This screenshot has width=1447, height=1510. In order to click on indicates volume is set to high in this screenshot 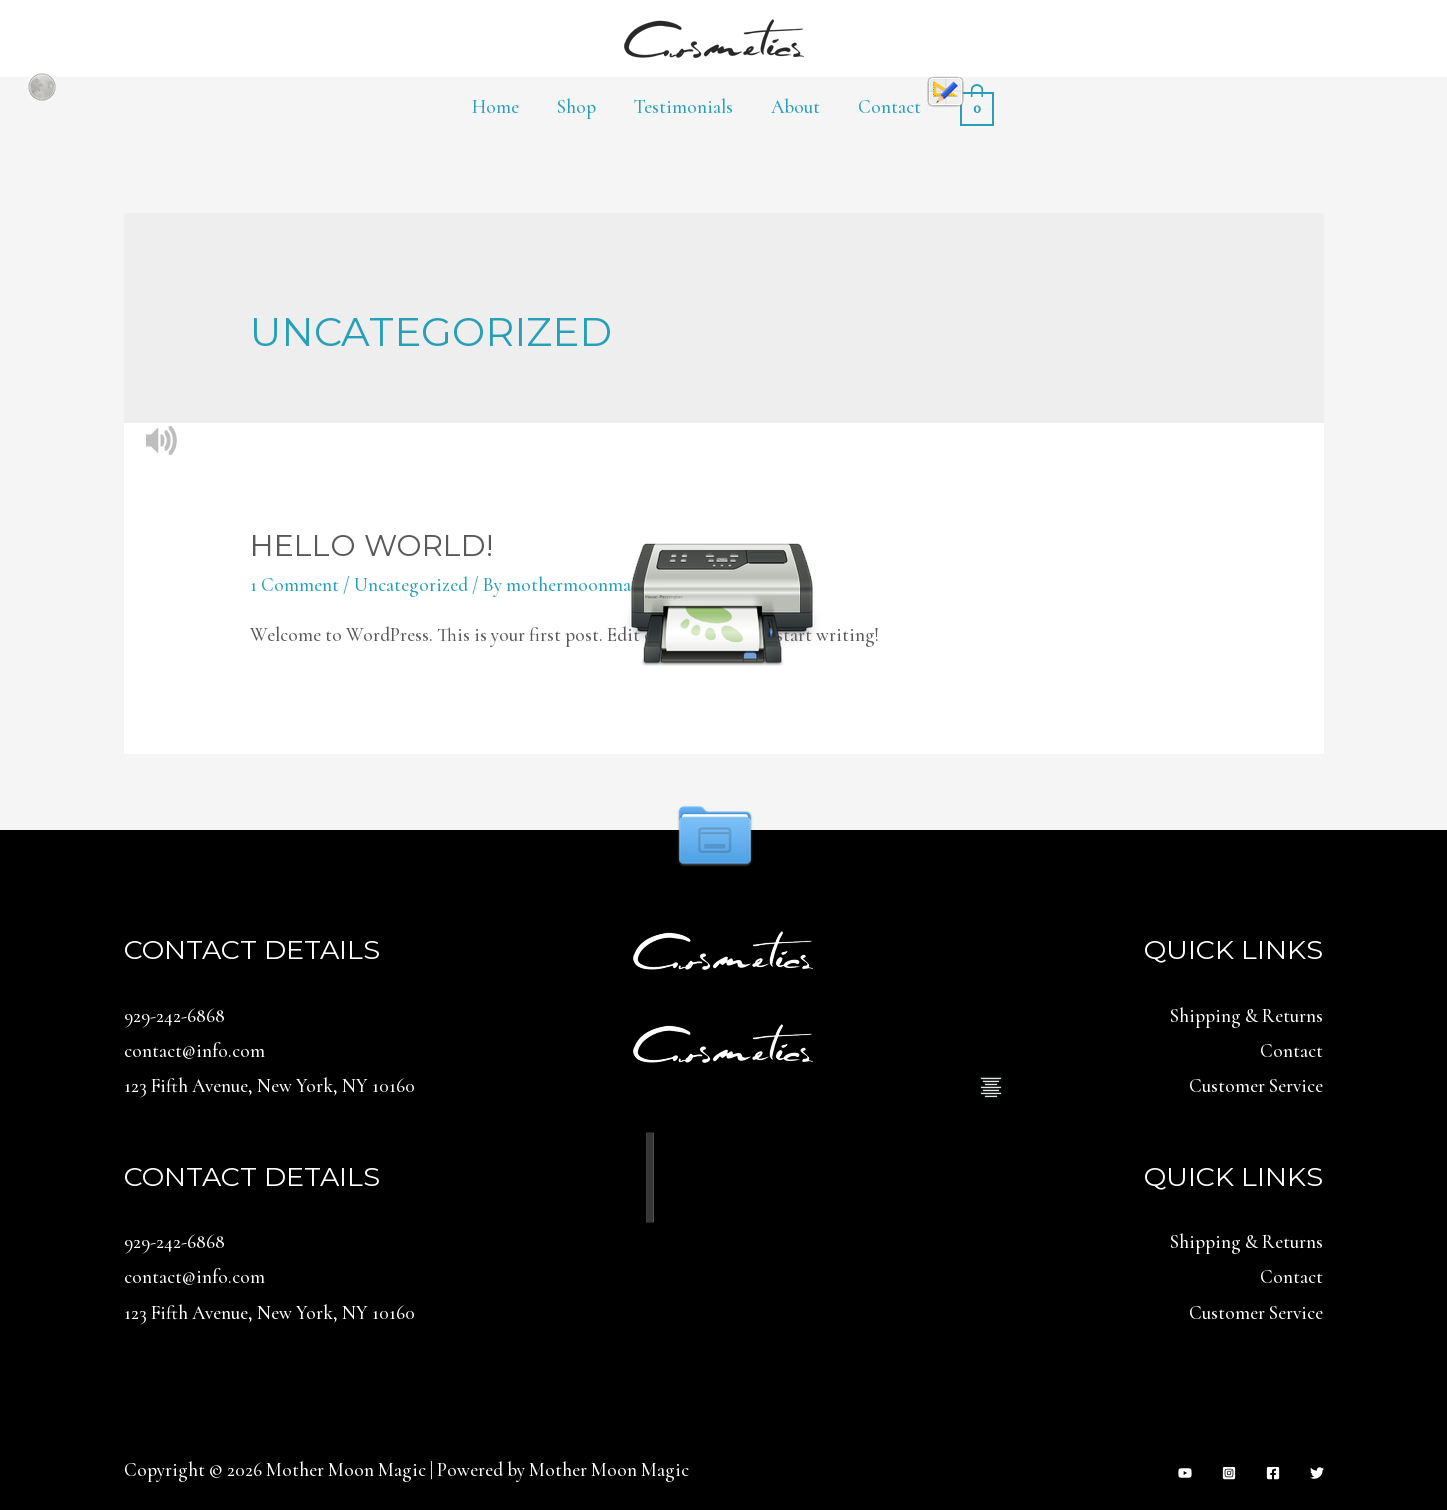, I will do `click(162, 440)`.